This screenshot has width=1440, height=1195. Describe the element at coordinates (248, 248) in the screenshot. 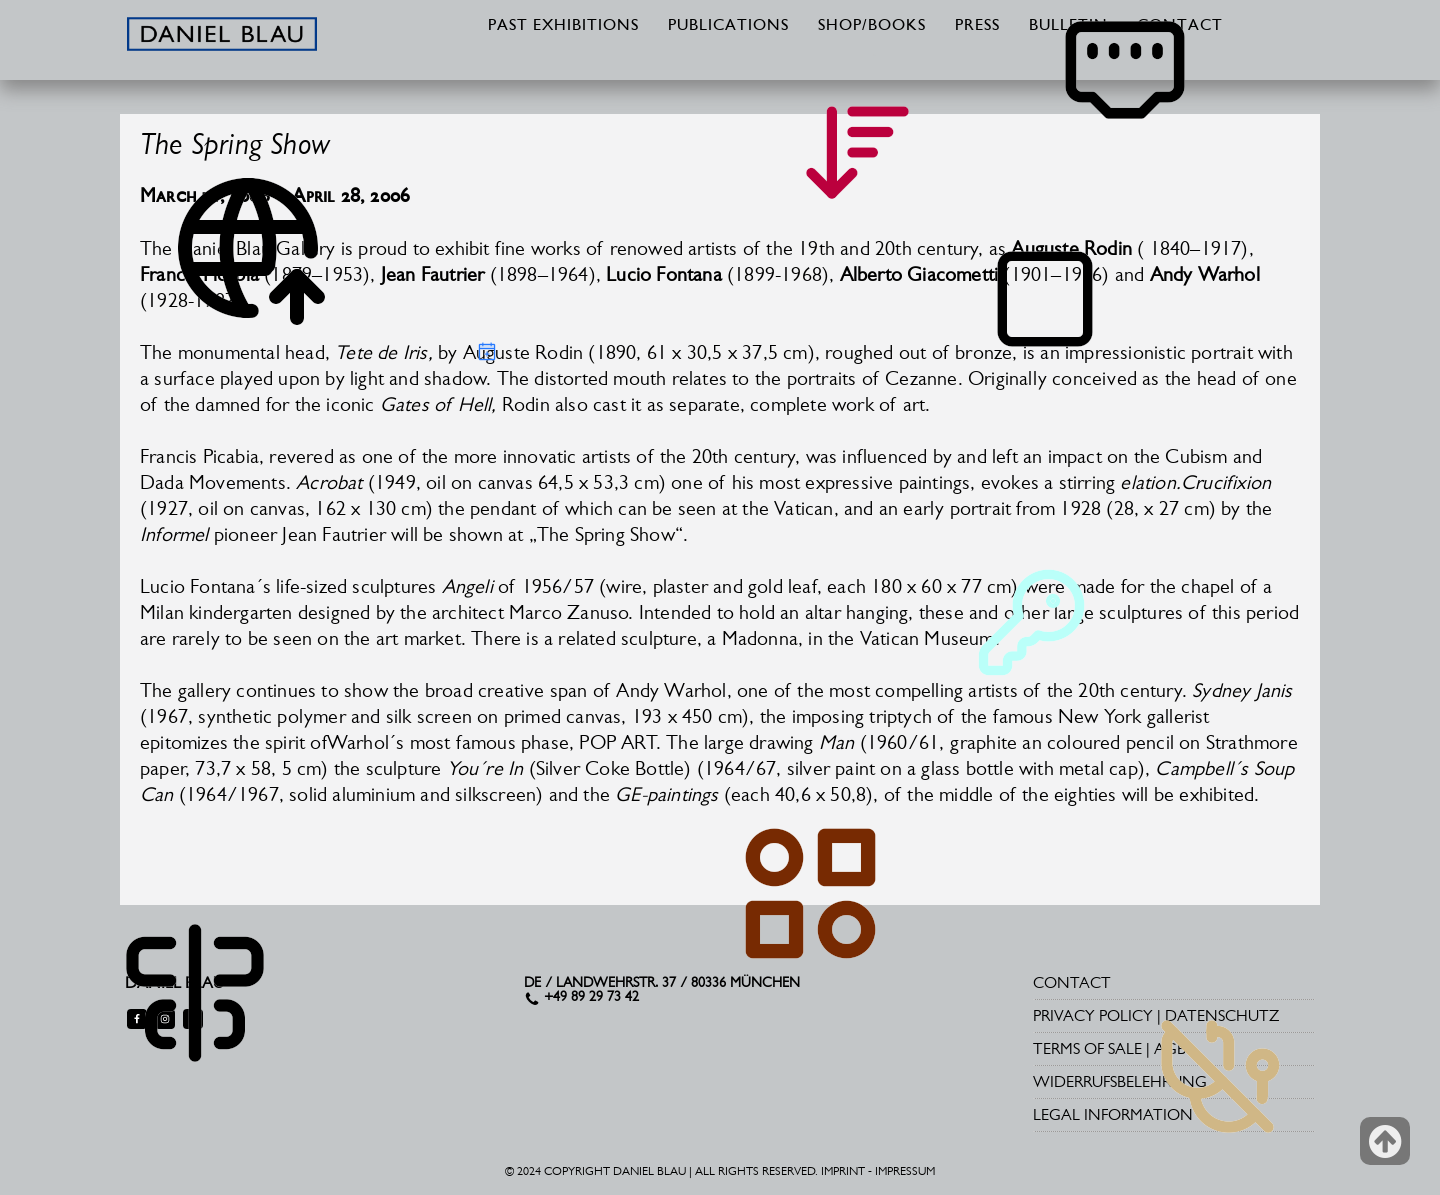

I see `upload to the web or cloud` at that location.